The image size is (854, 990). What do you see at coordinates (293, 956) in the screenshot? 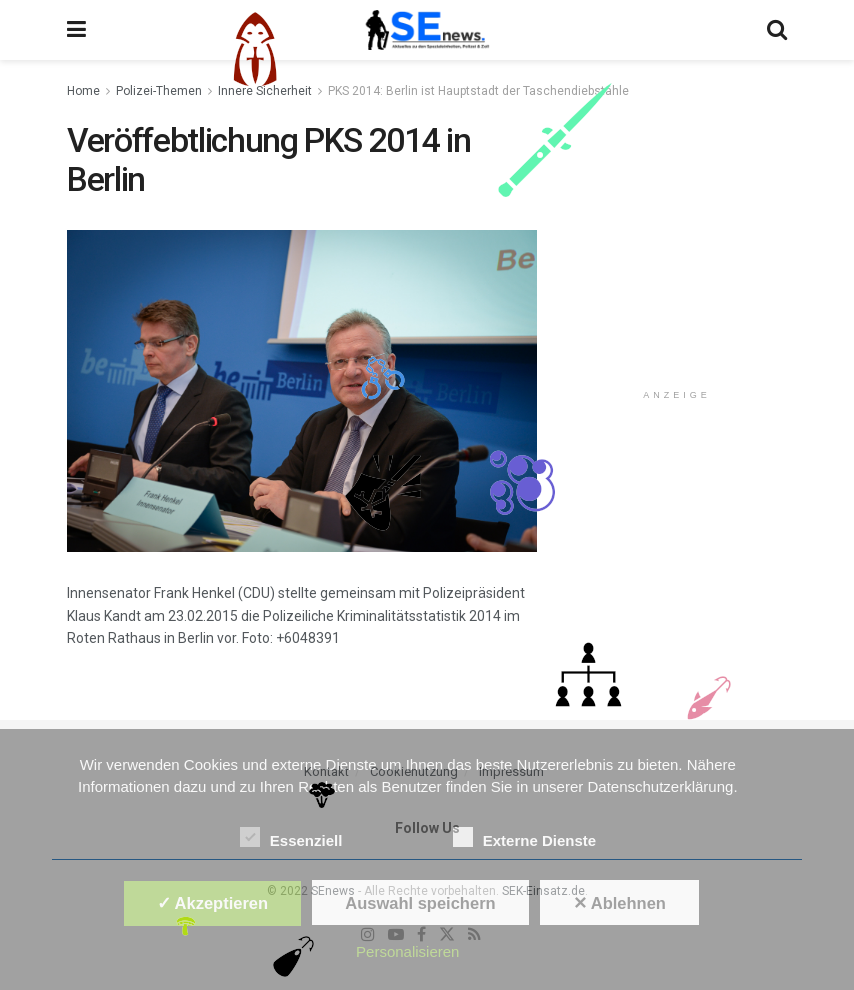
I see `fishing lure or tackle equipment in a game inventory` at bounding box center [293, 956].